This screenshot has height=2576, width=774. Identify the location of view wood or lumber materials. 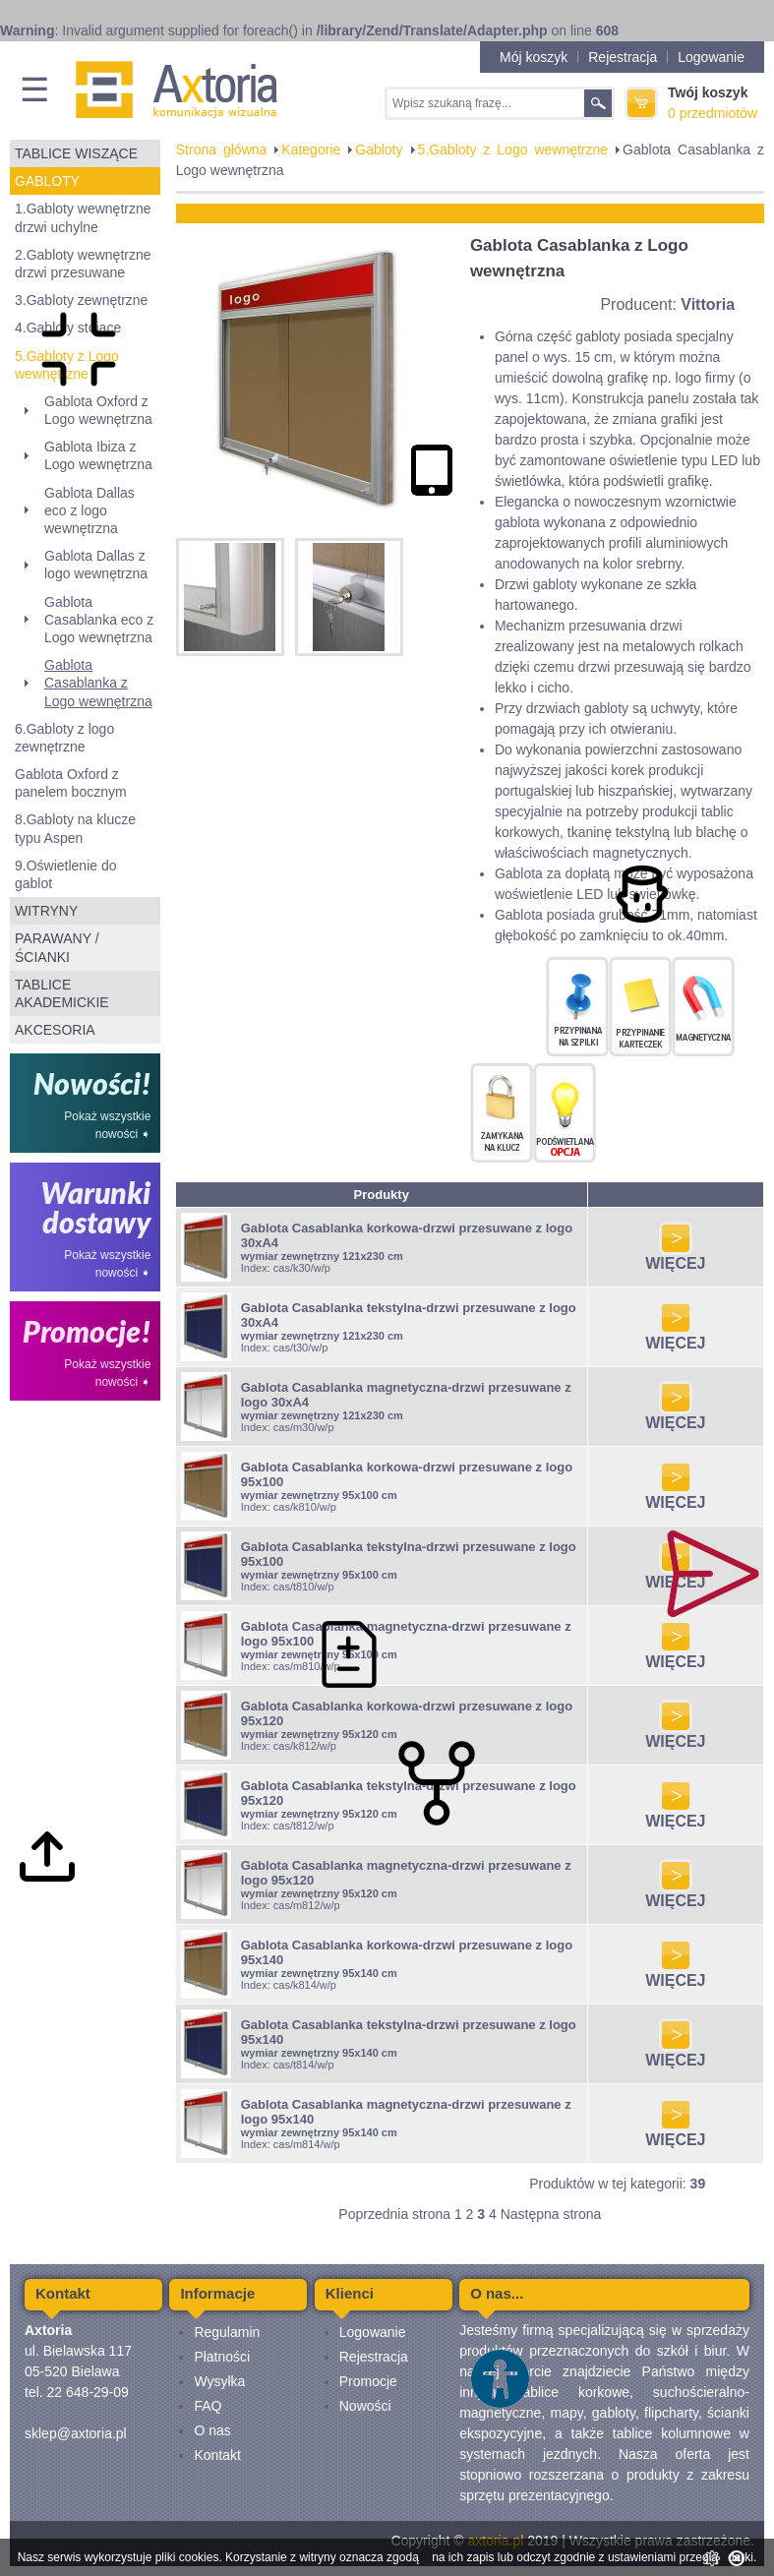
(642, 894).